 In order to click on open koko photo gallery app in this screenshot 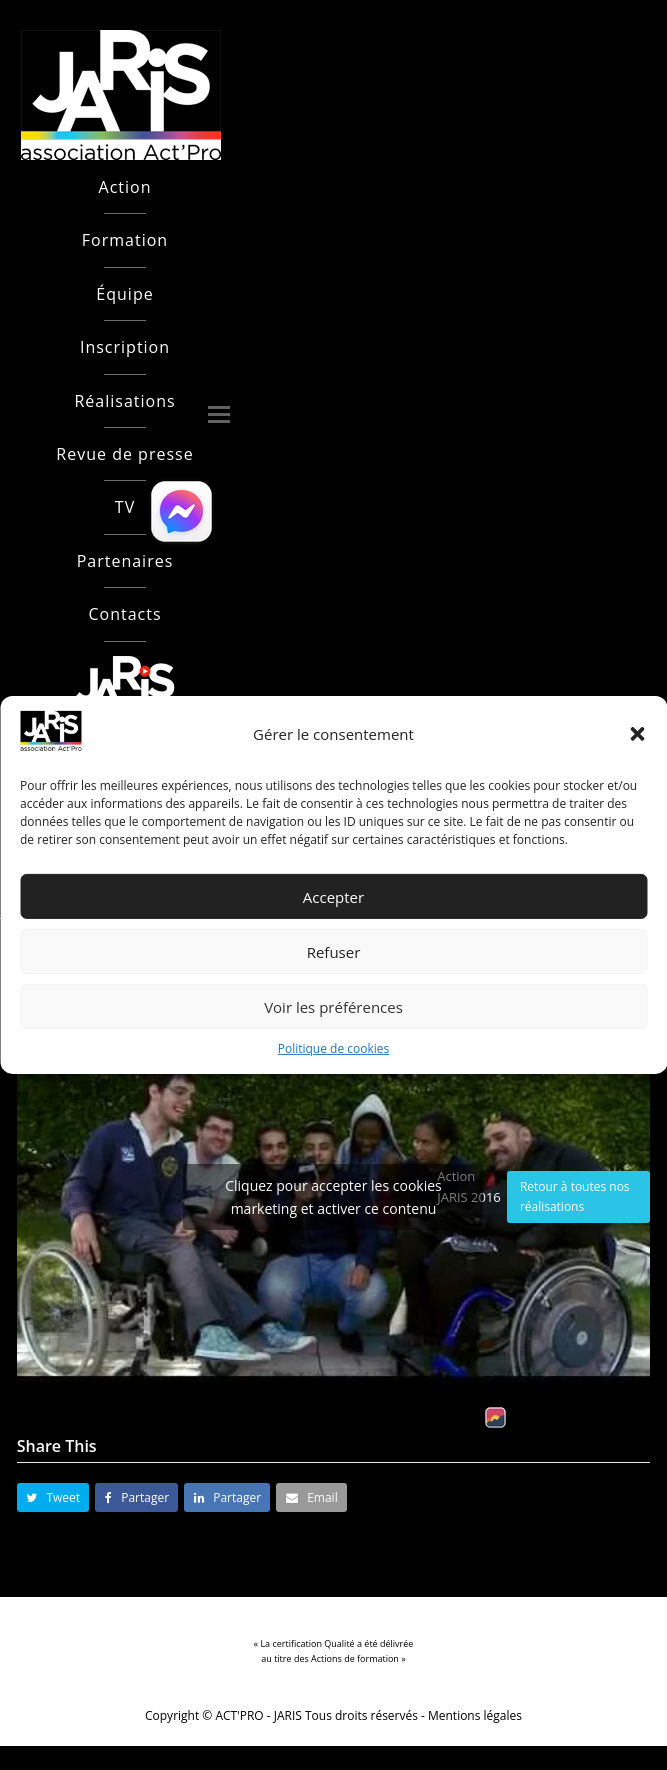, I will do `click(495, 1417)`.